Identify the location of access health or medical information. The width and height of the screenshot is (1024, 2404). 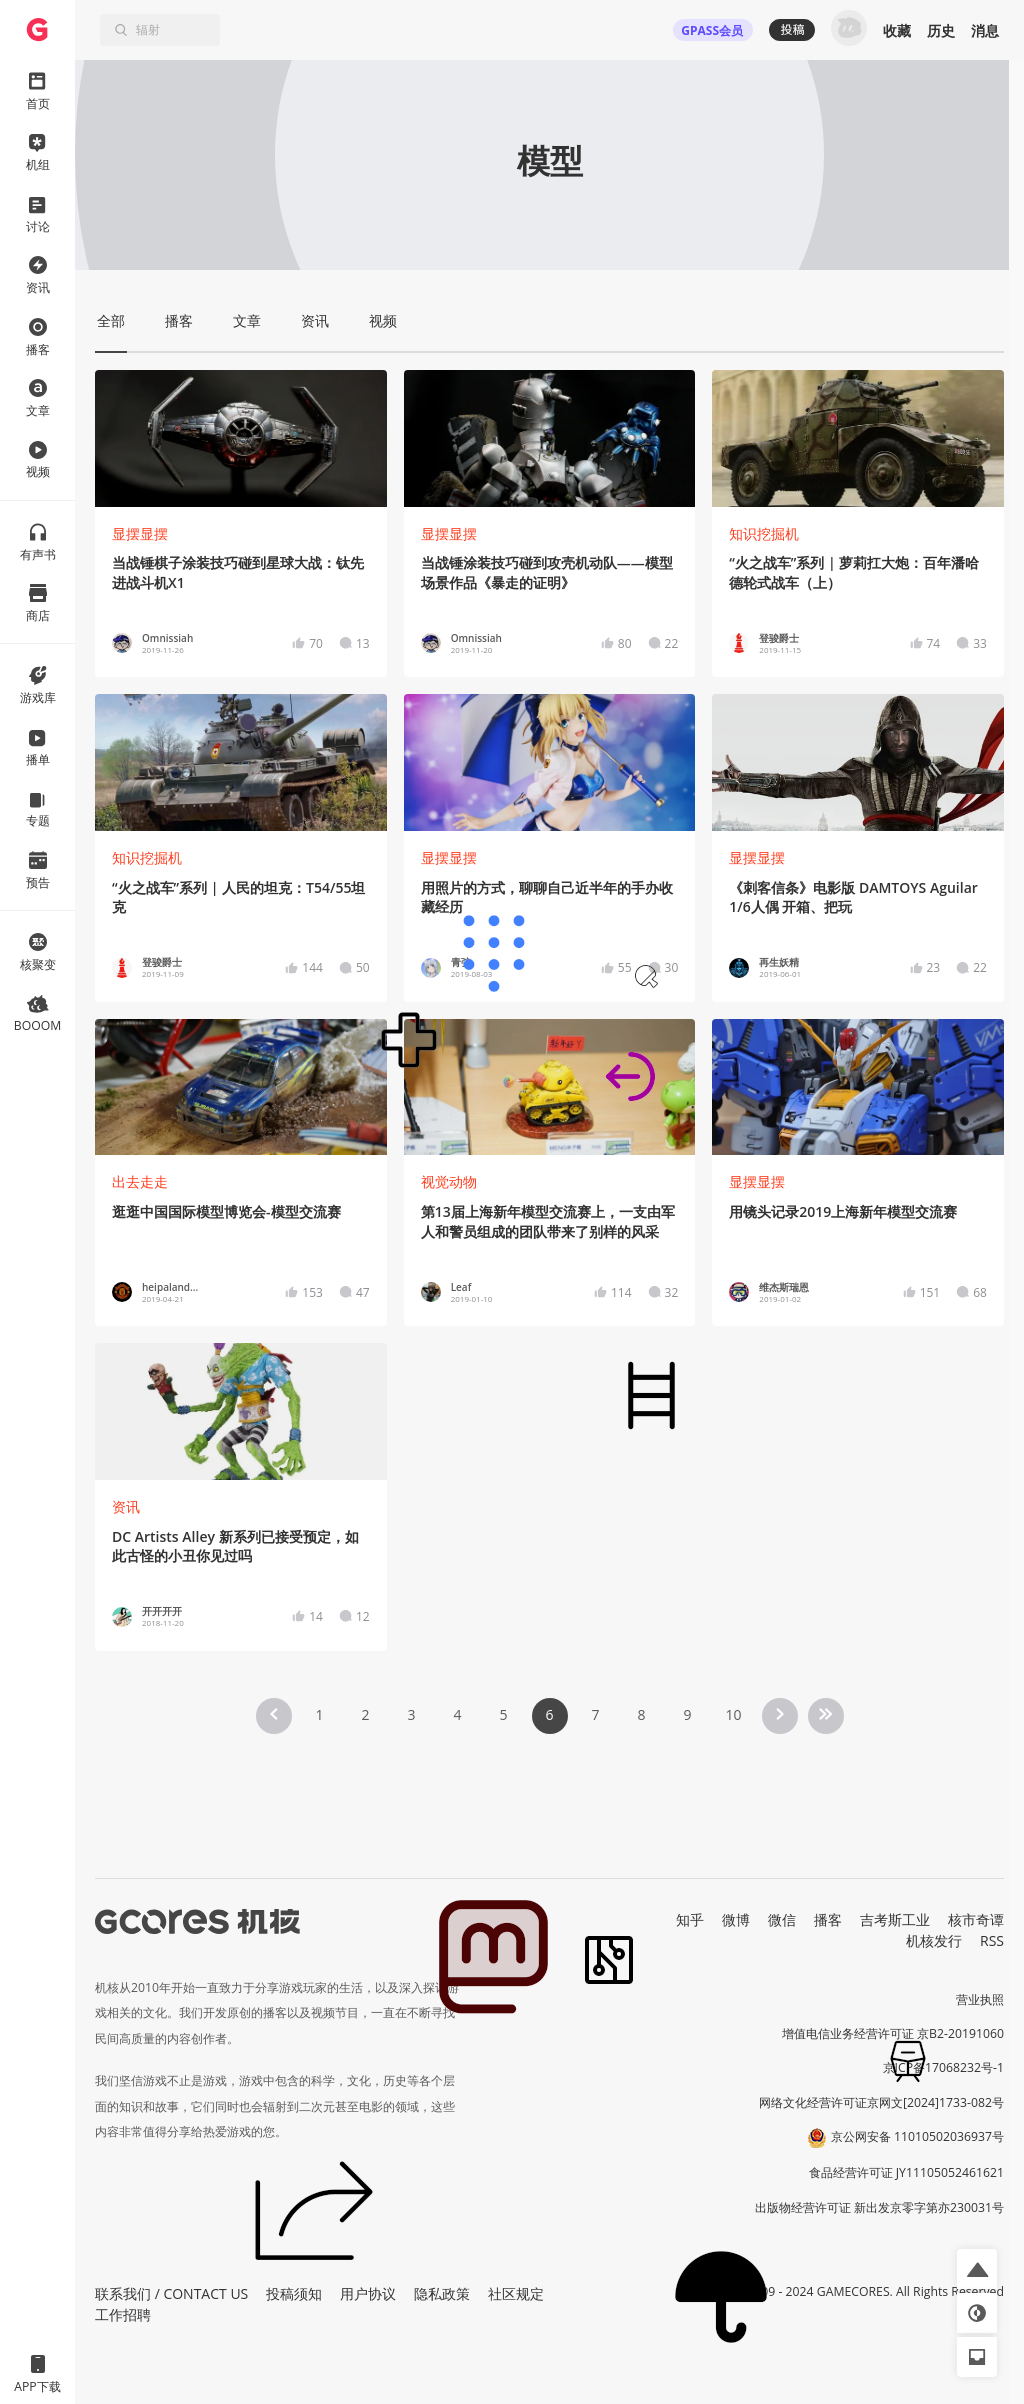
(409, 1040).